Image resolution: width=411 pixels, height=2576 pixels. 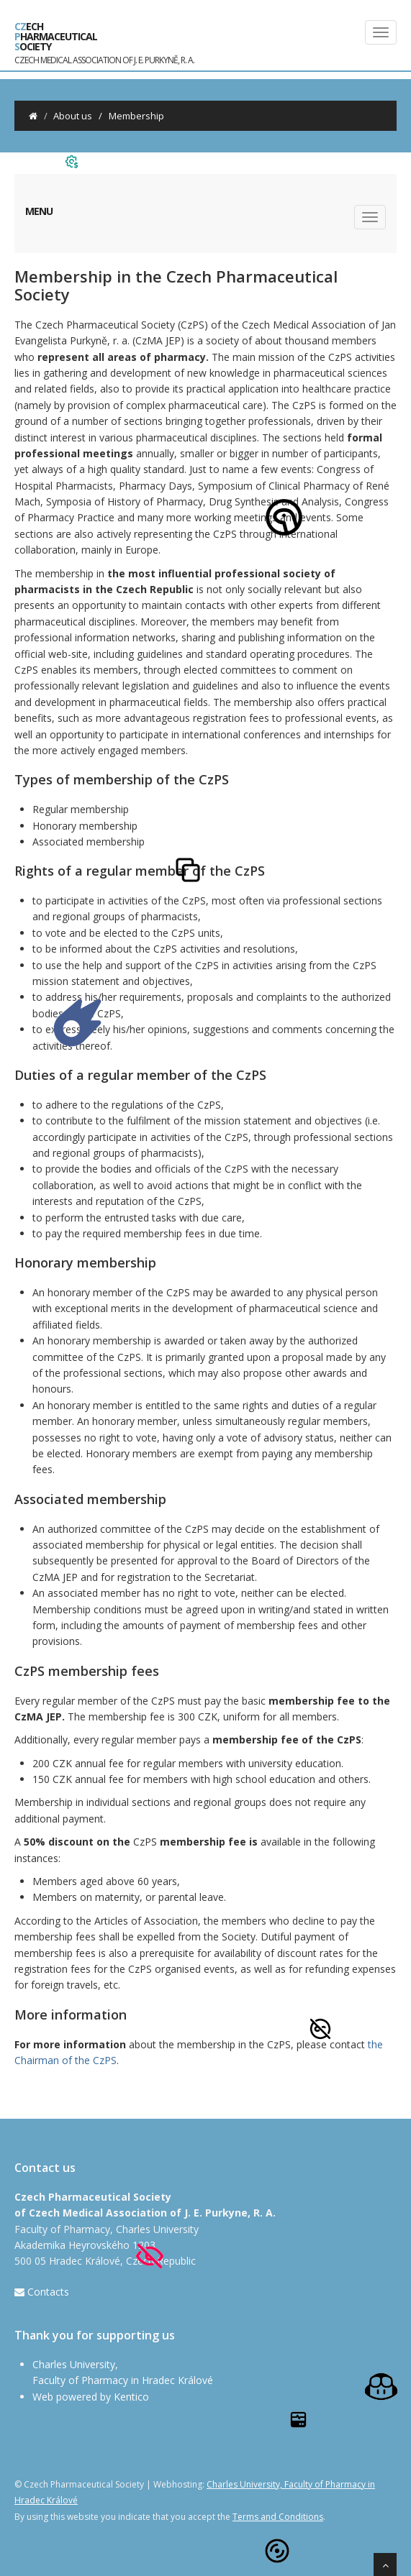 What do you see at coordinates (277, 2551) in the screenshot?
I see `play or access music library` at bounding box center [277, 2551].